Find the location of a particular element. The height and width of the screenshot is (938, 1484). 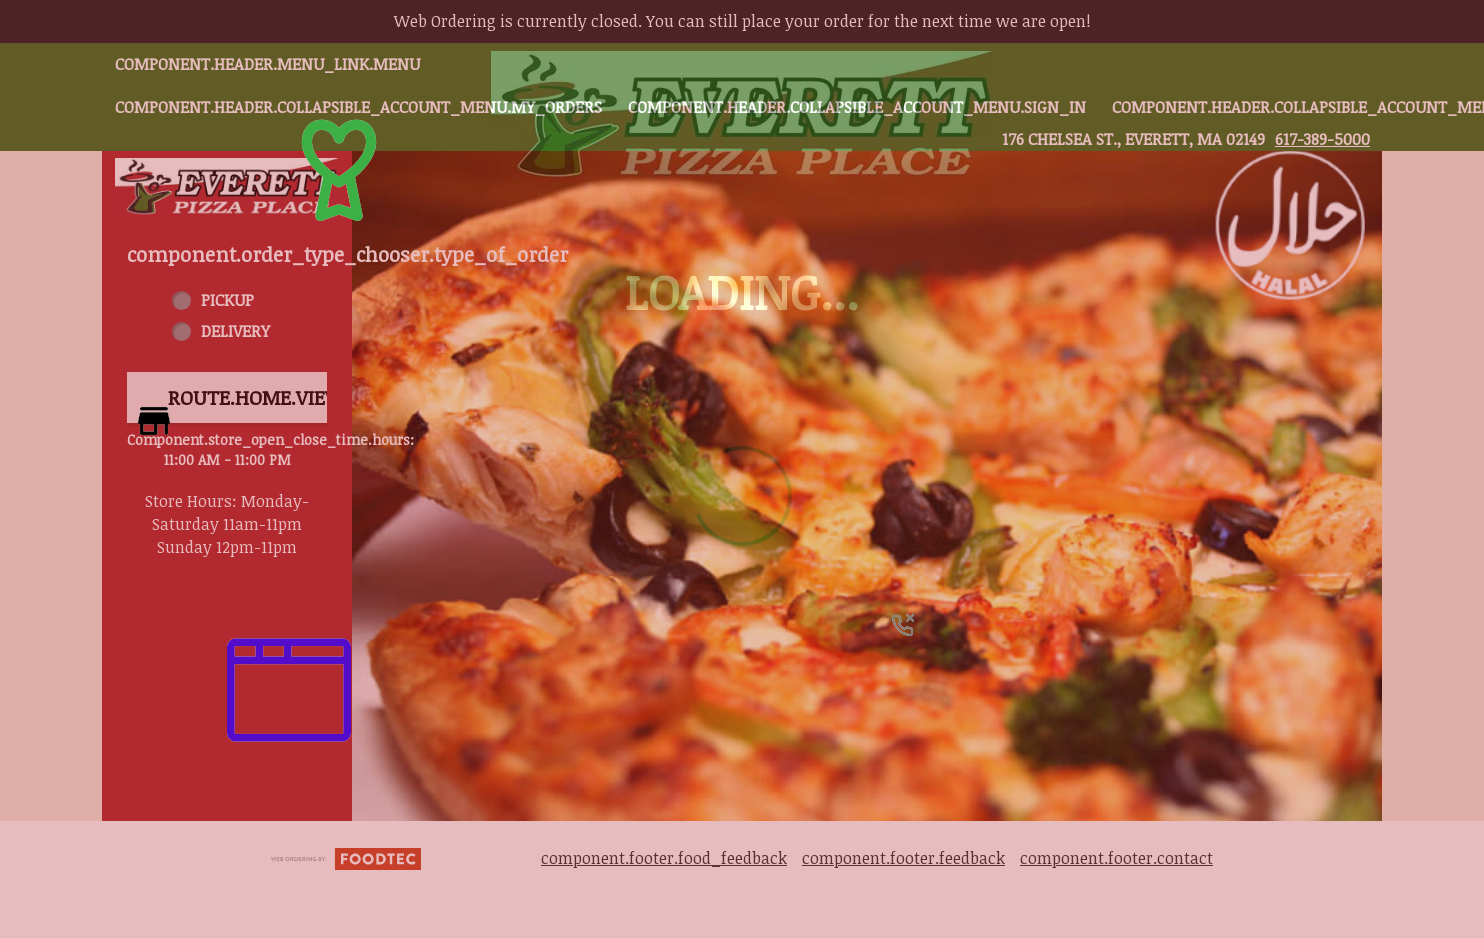

indicates a missed phone call is located at coordinates (902, 625).